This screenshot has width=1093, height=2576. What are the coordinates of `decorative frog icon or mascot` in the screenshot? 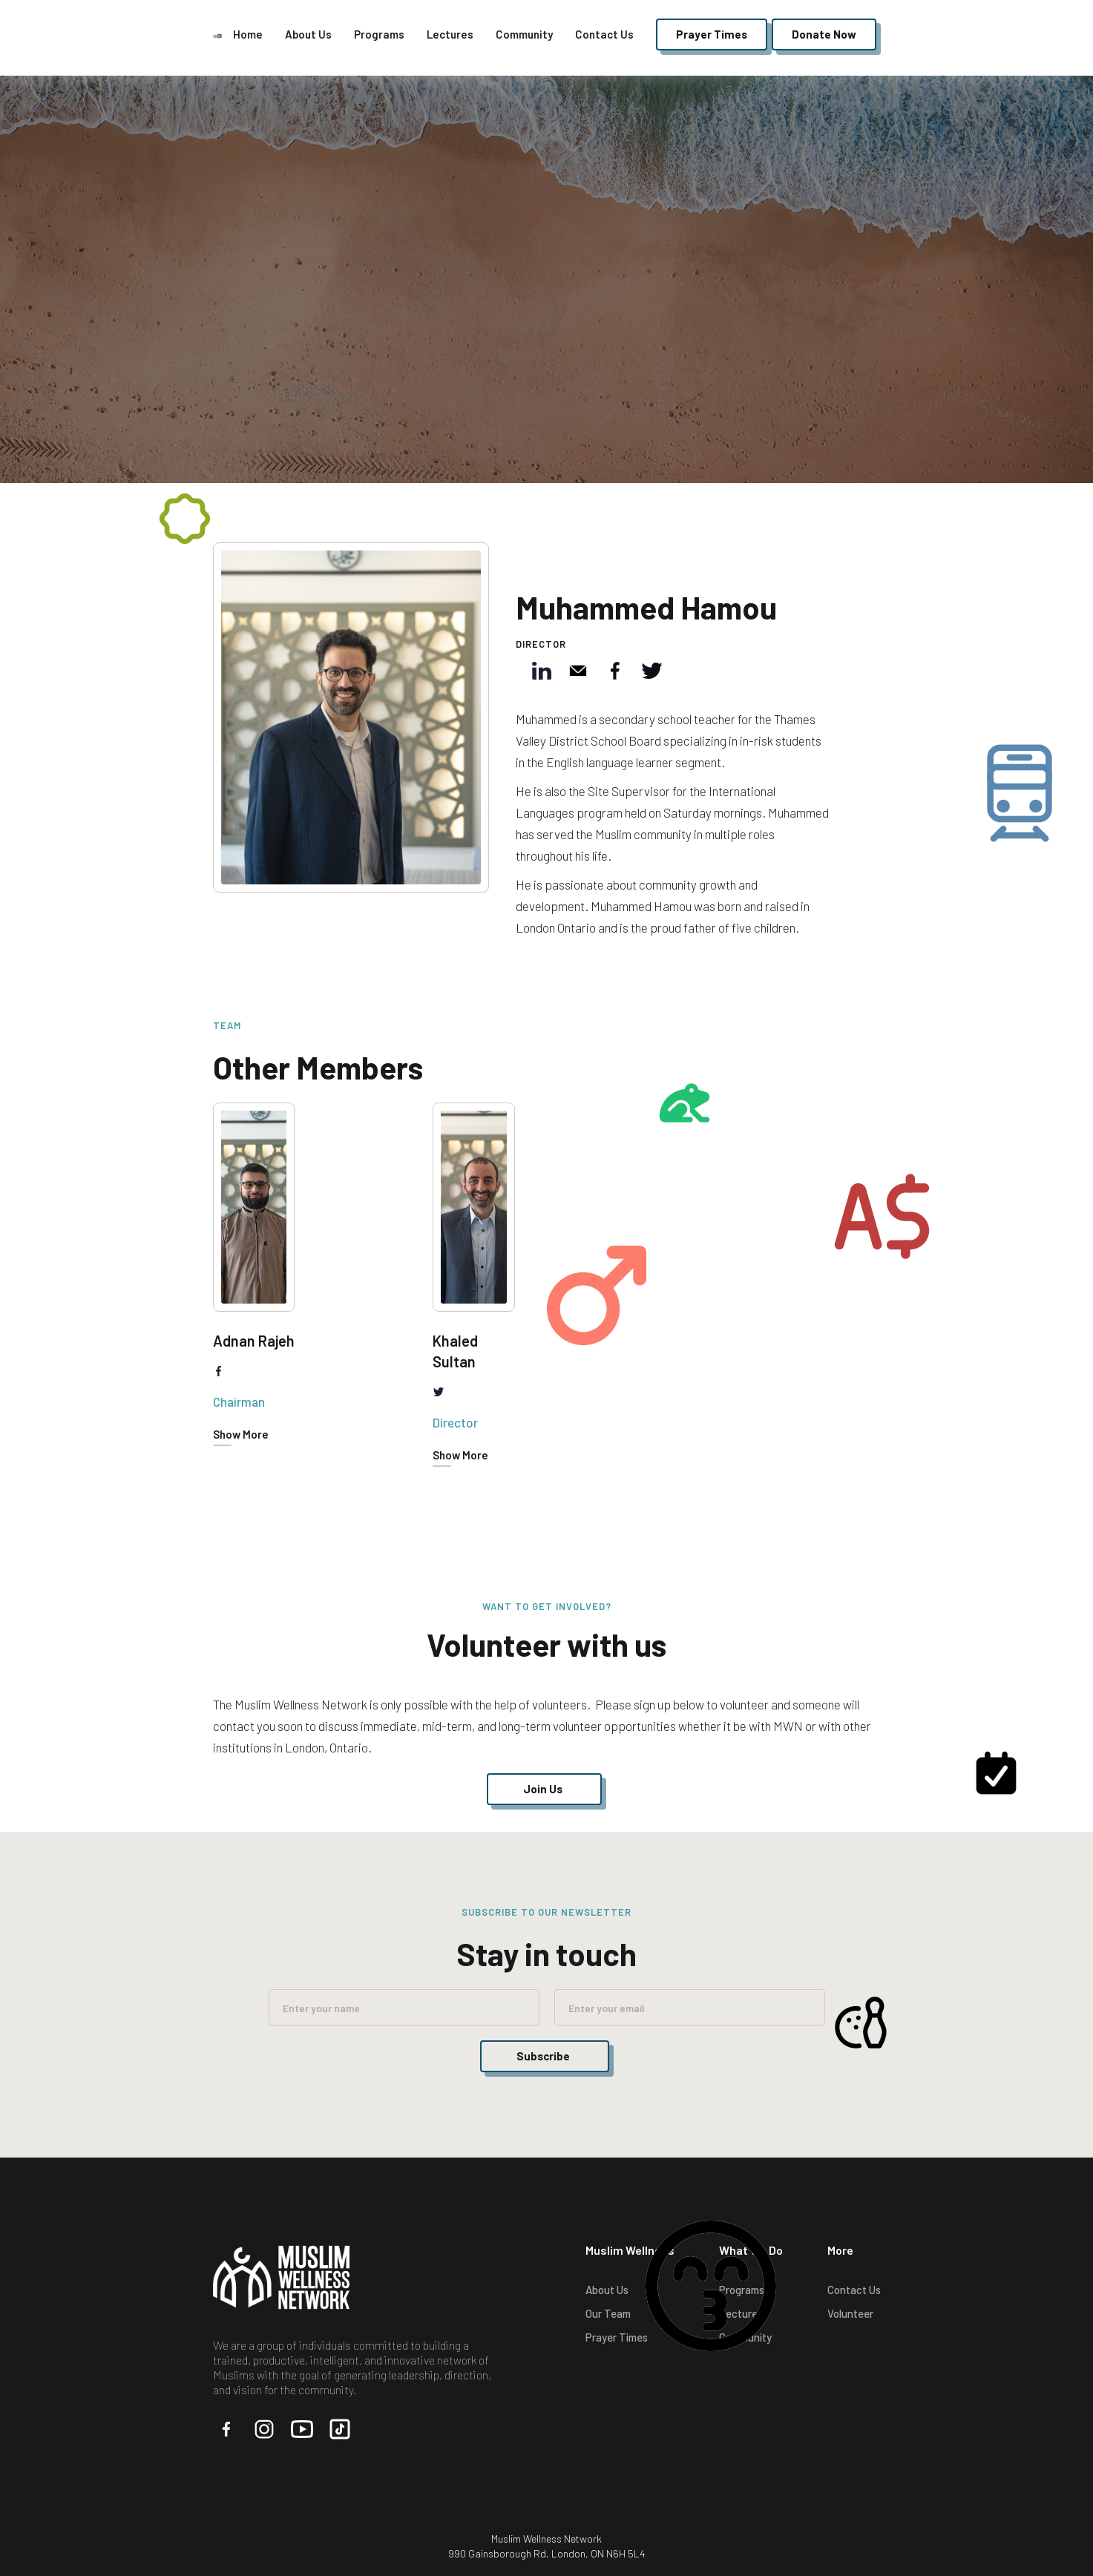 It's located at (684, 1103).